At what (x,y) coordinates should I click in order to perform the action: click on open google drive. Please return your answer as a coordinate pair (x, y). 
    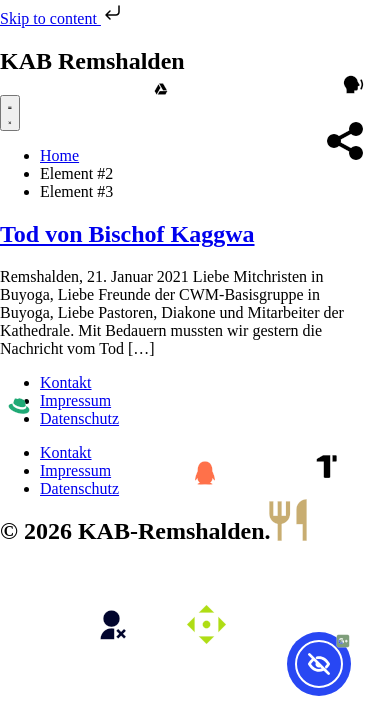
    Looking at the image, I should click on (161, 89).